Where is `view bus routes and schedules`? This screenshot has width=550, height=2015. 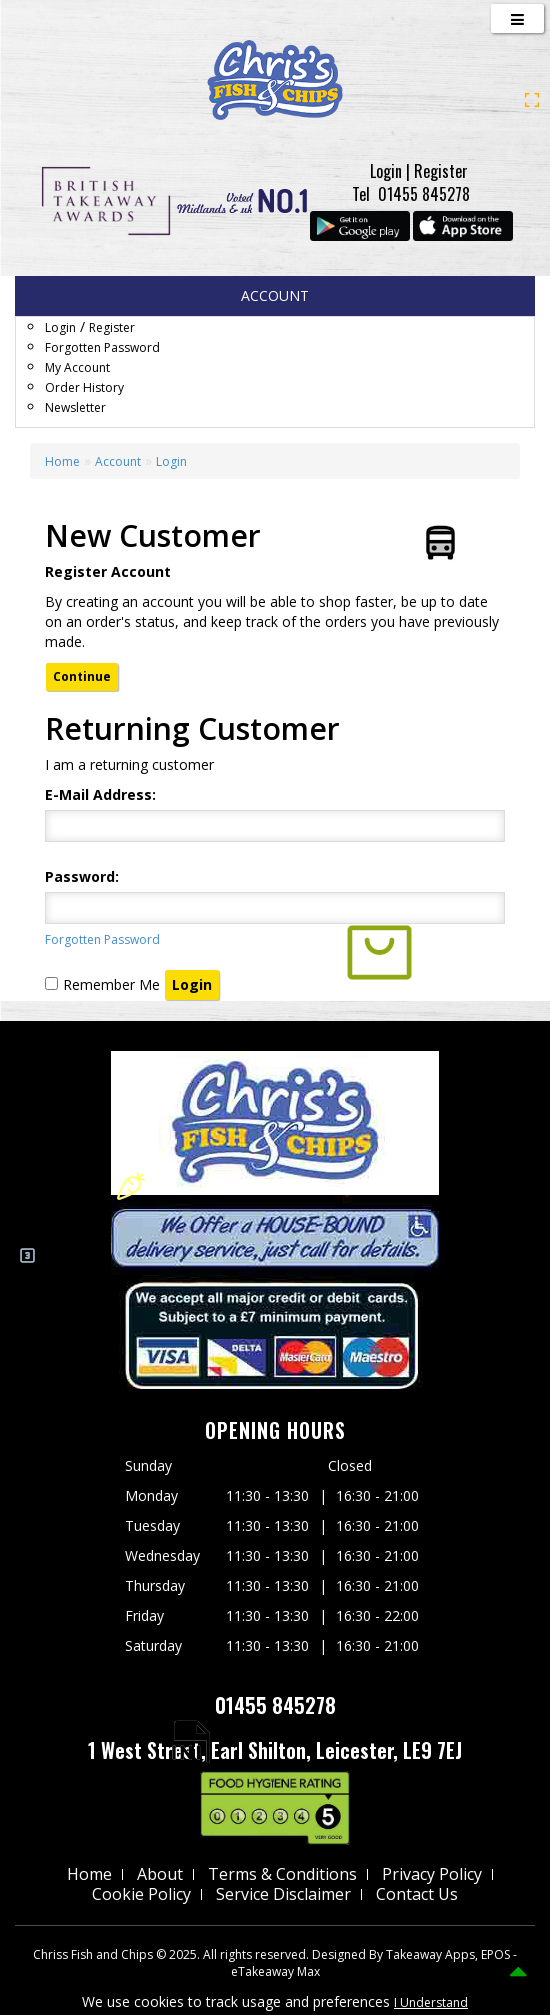 view bus routes and schedules is located at coordinates (440, 543).